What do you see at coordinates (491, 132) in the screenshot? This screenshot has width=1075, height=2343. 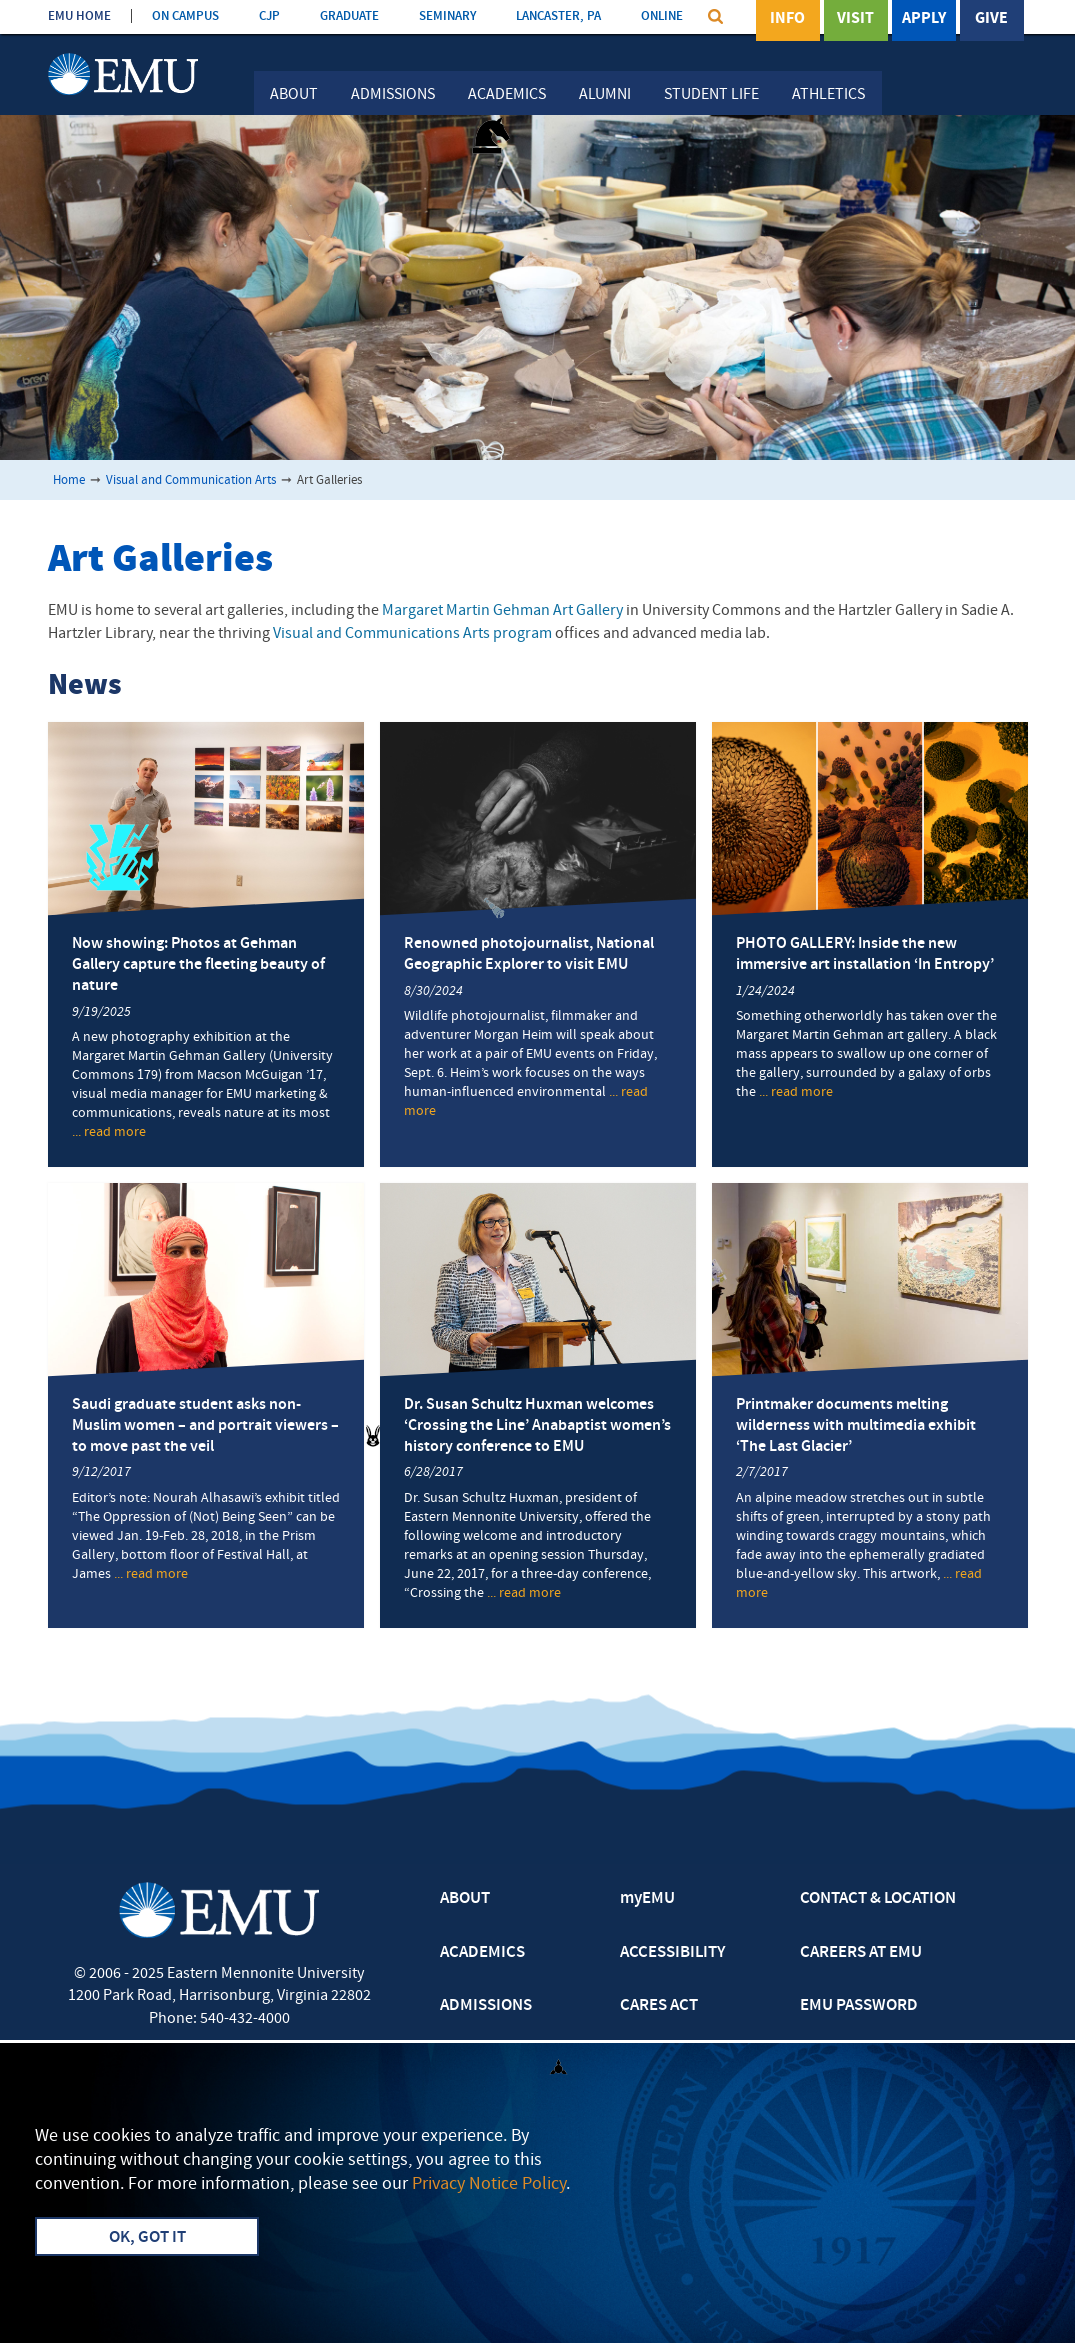 I see `play chess or strategy games` at bounding box center [491, 132].